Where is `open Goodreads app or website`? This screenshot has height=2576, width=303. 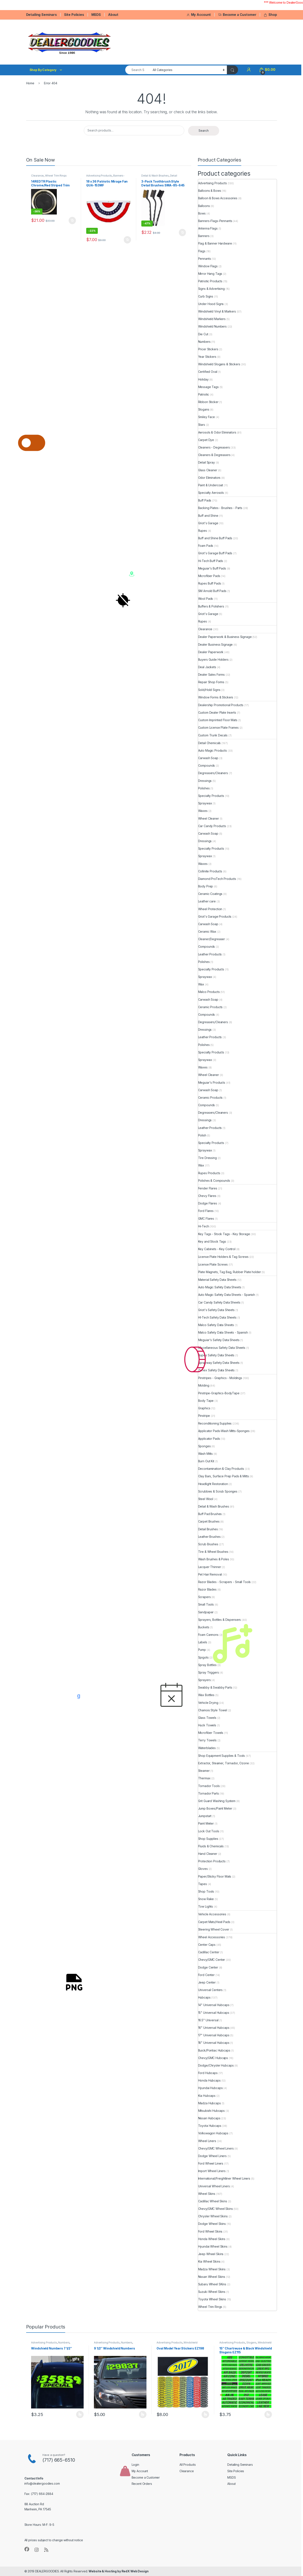 open Goodreads app or website is located at coordinates (78, 1697).